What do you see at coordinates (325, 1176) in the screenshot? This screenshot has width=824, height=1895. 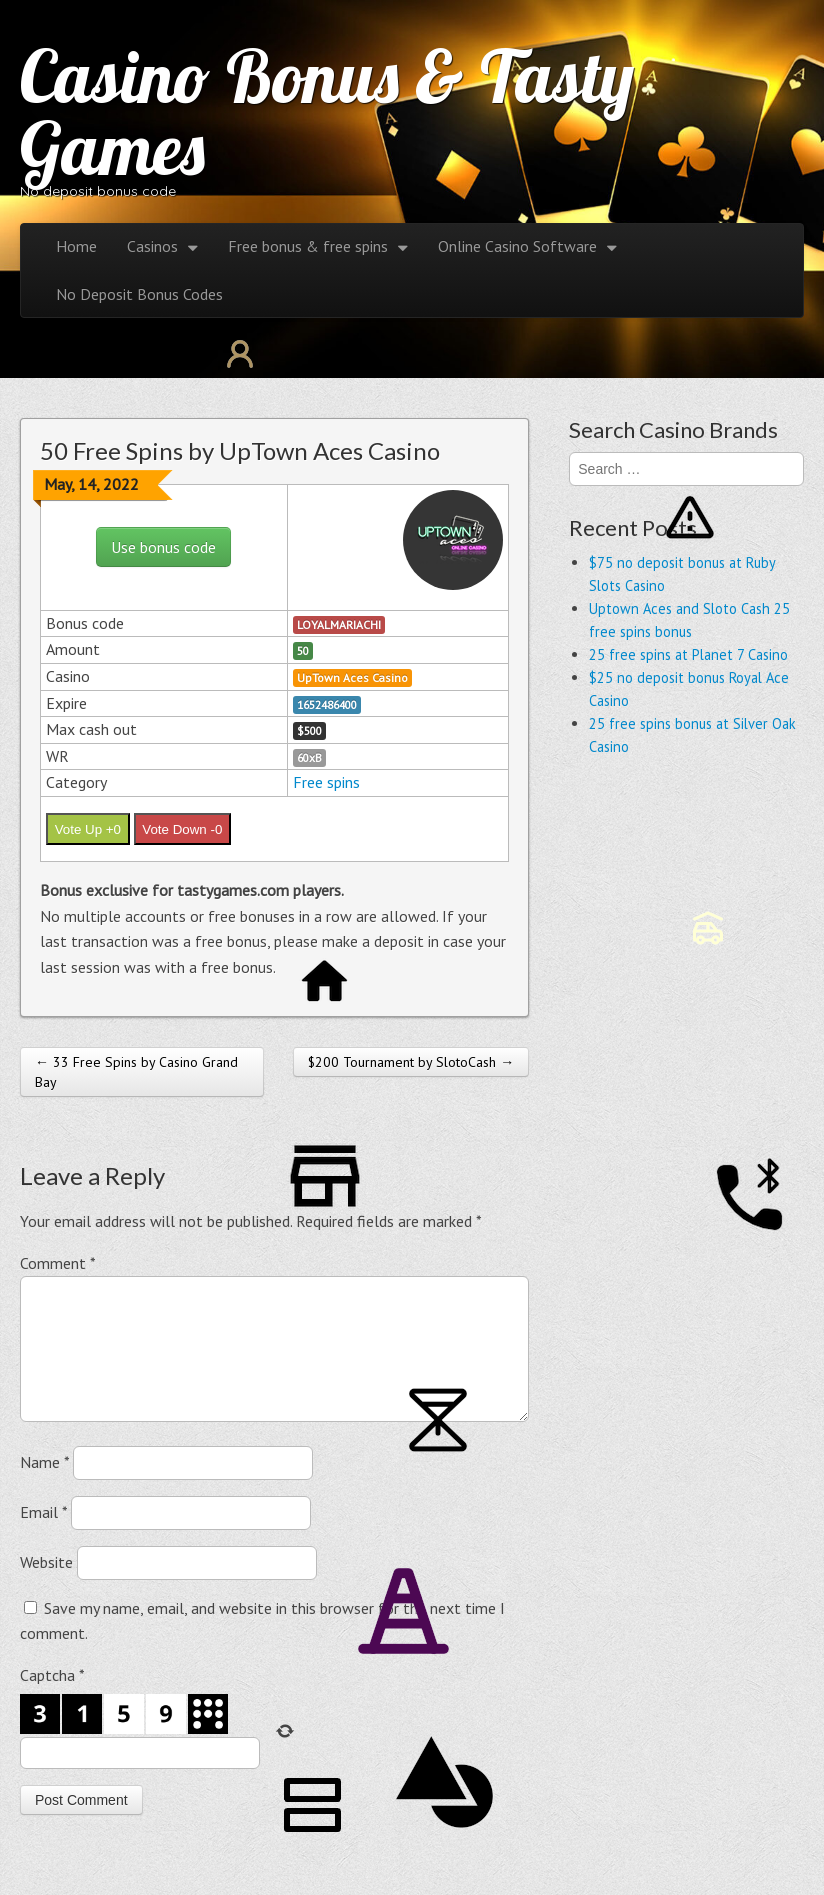 I see `browse or open the store` at bounding box center [325, 1176].